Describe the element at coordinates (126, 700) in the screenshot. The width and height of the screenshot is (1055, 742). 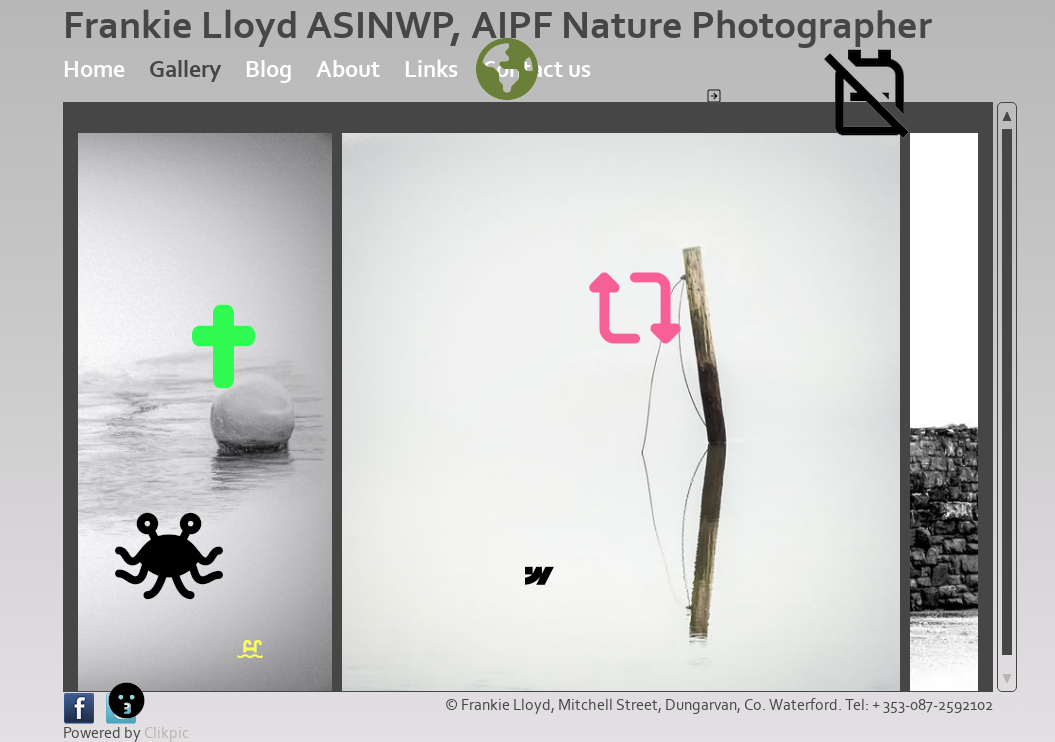
I see `send a kiss emoji in chat` at that location.